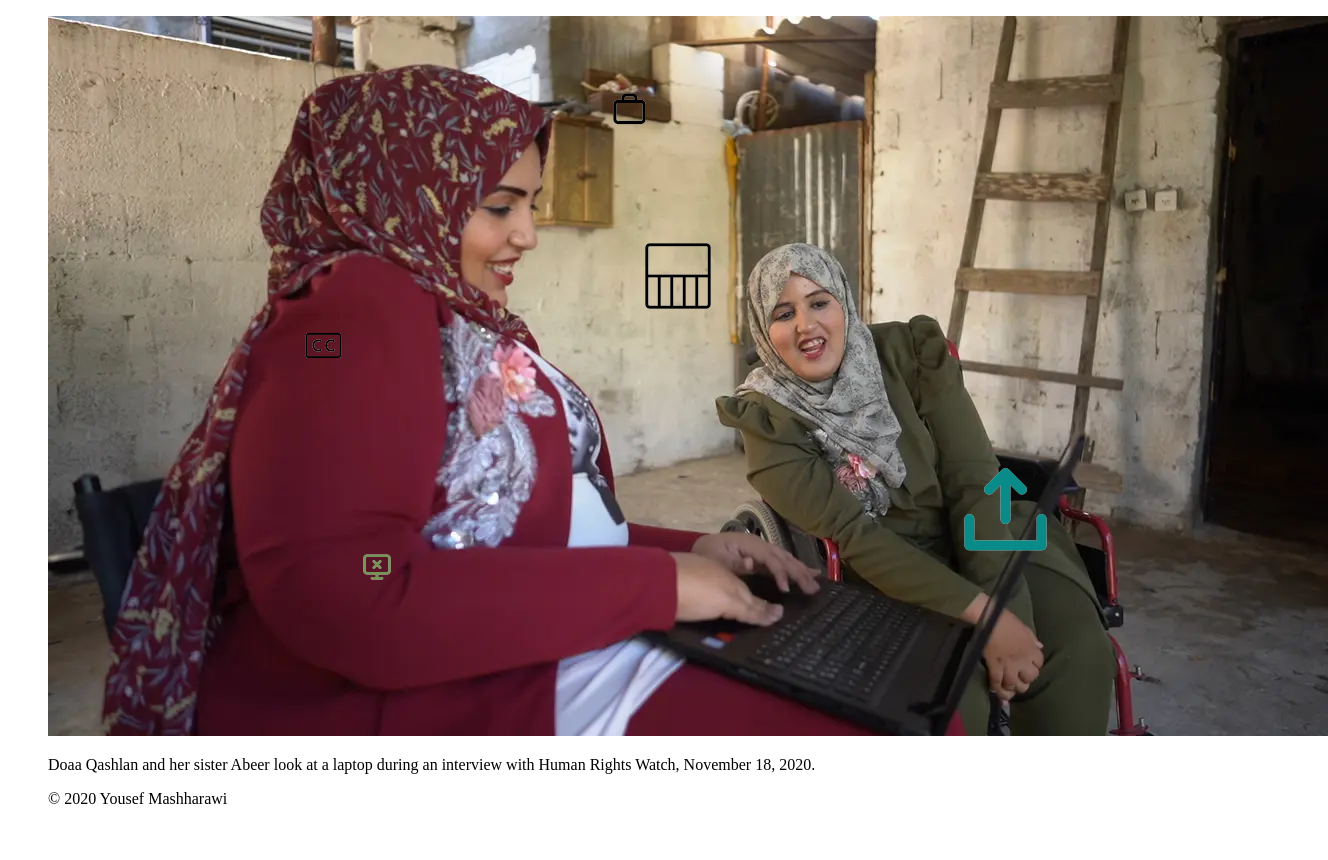 Image resolution: width=1328 pixels, height=860 pixels. I want to click on upload a file or document, so click(1005, 512).